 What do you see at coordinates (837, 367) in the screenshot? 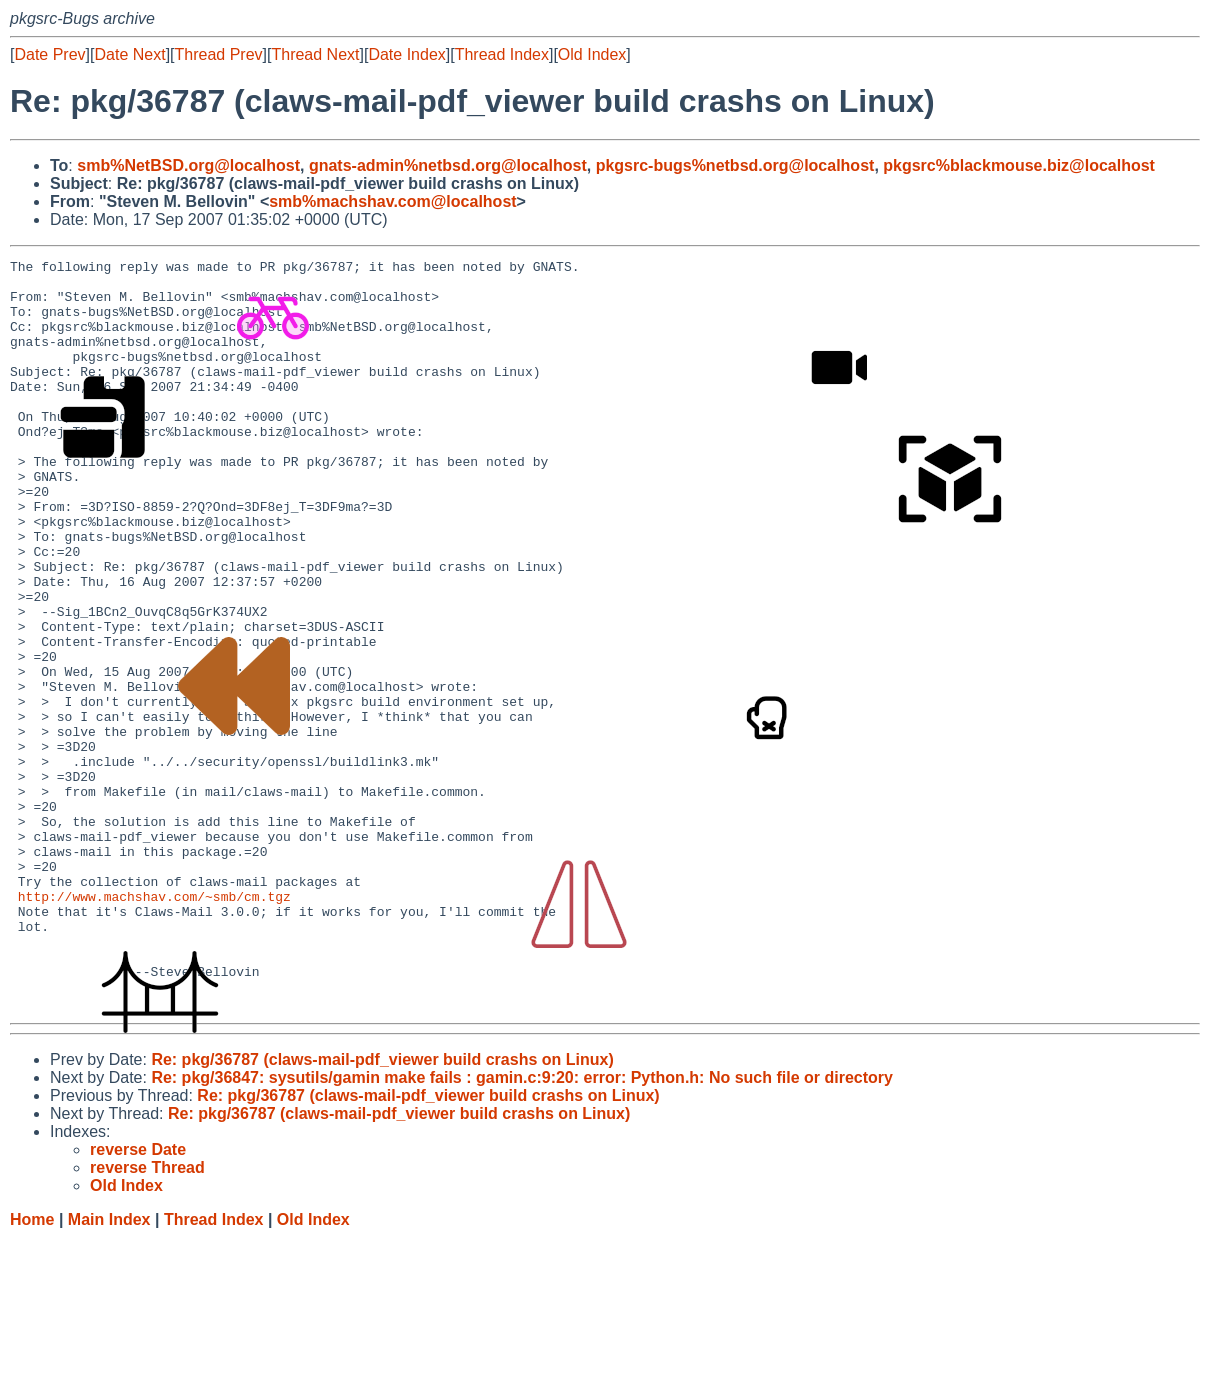
I see `start a video call` at bounding box center [837, 367].